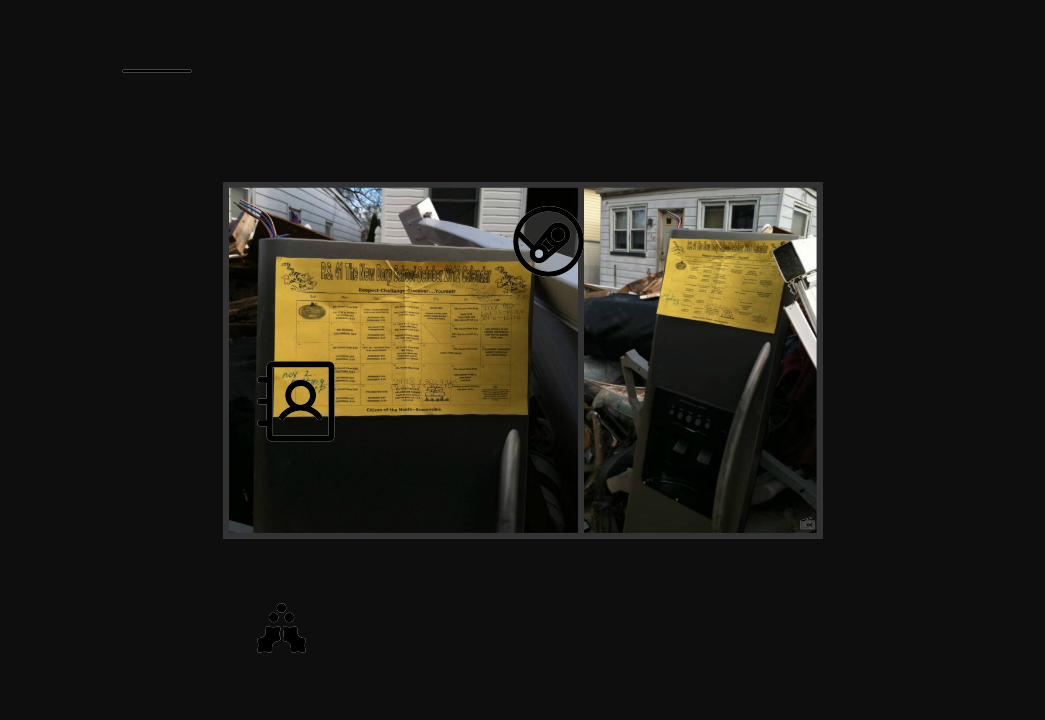  Describe the element at coordinates (297, 401) in the screenshot. I see `open your contacts list` at that location.